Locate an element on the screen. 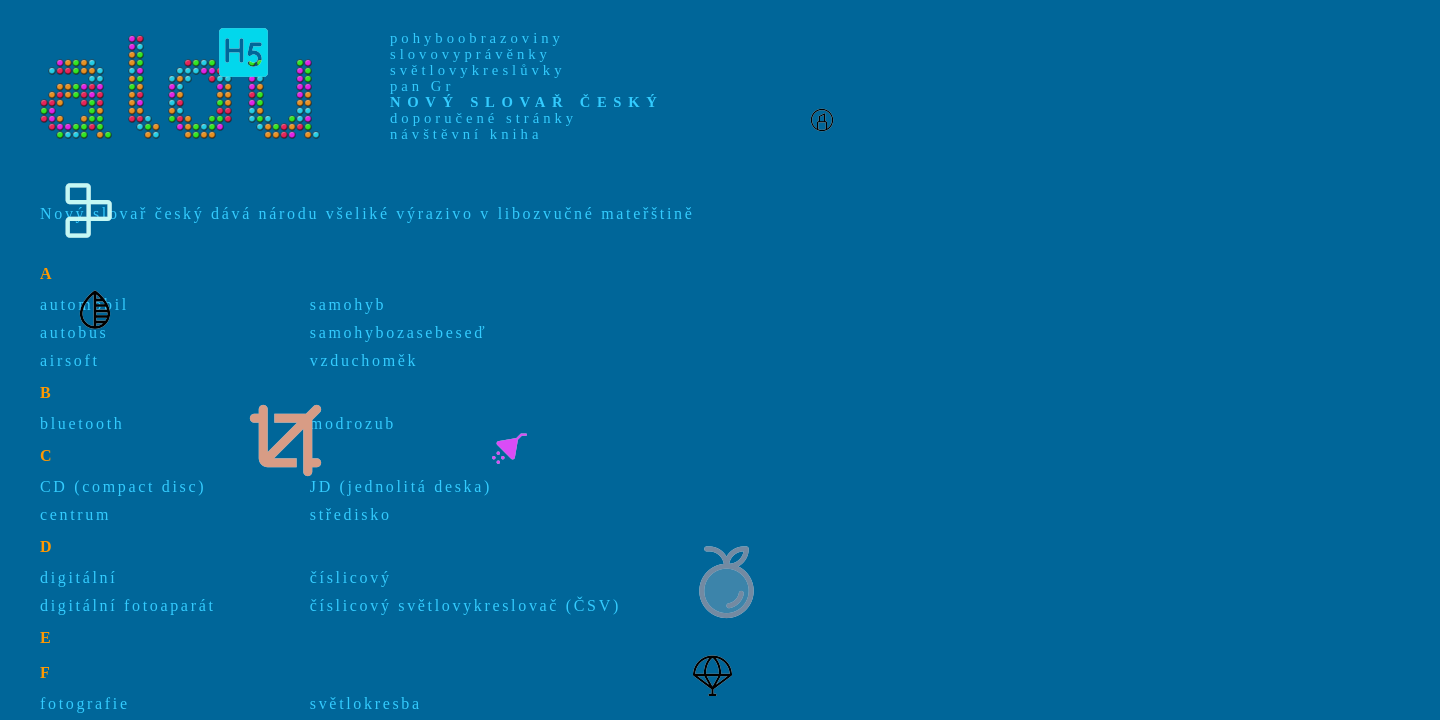 Image resolution: width=1440 pixels, height=720 pixels. format text as heading level 5 is located at coordinates (243, 52).